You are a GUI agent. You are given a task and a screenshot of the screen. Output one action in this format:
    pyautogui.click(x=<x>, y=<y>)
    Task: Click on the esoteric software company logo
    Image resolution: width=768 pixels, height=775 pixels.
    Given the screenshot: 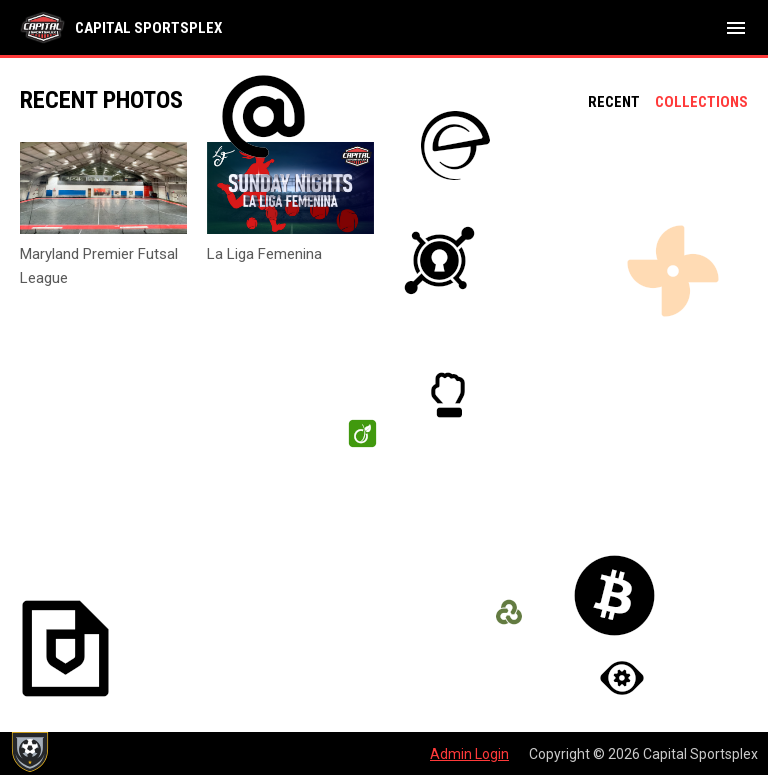 What is the action you would take?
    pyautogui.click(x=455, y=145)
    